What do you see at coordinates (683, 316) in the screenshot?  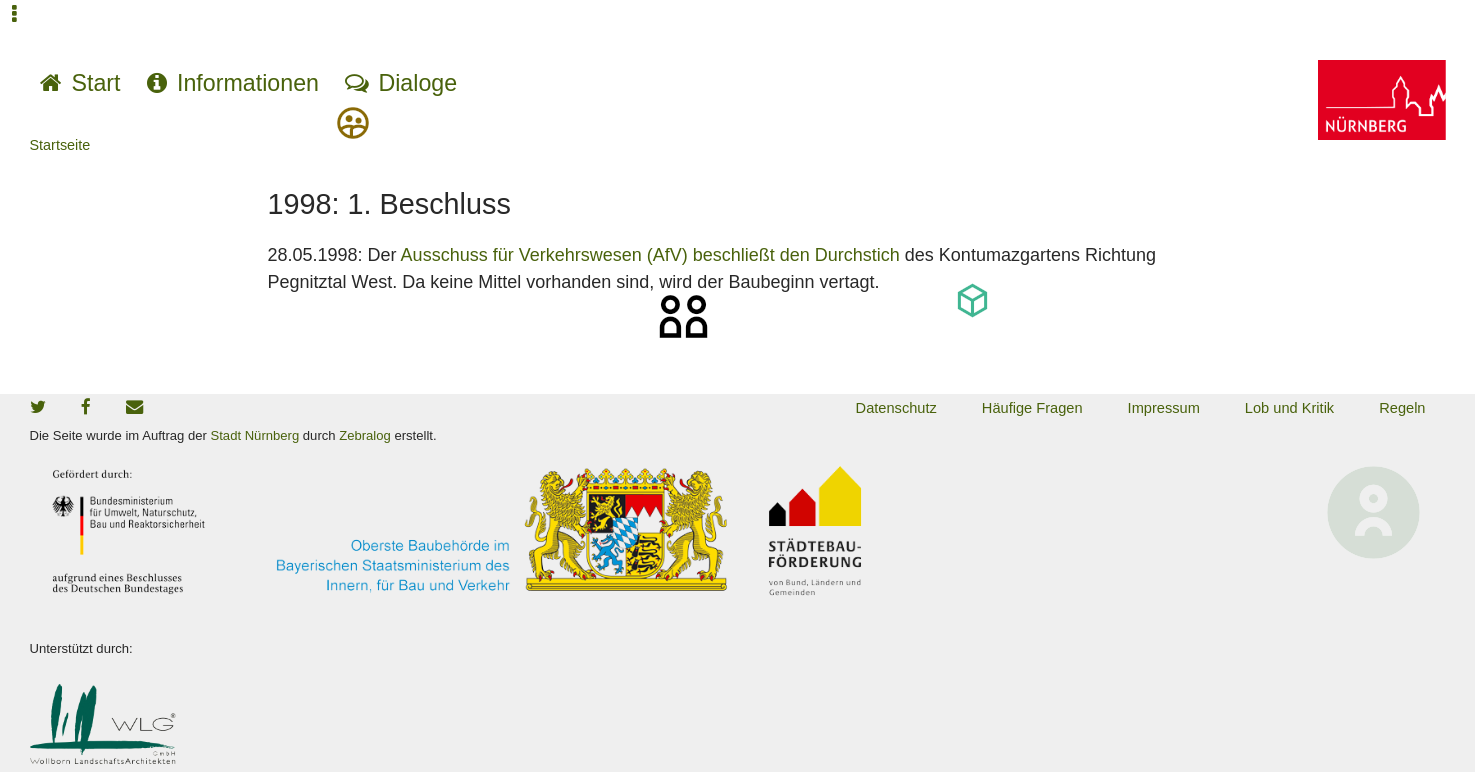 I see `view group members` at bounding box center [683, 316].